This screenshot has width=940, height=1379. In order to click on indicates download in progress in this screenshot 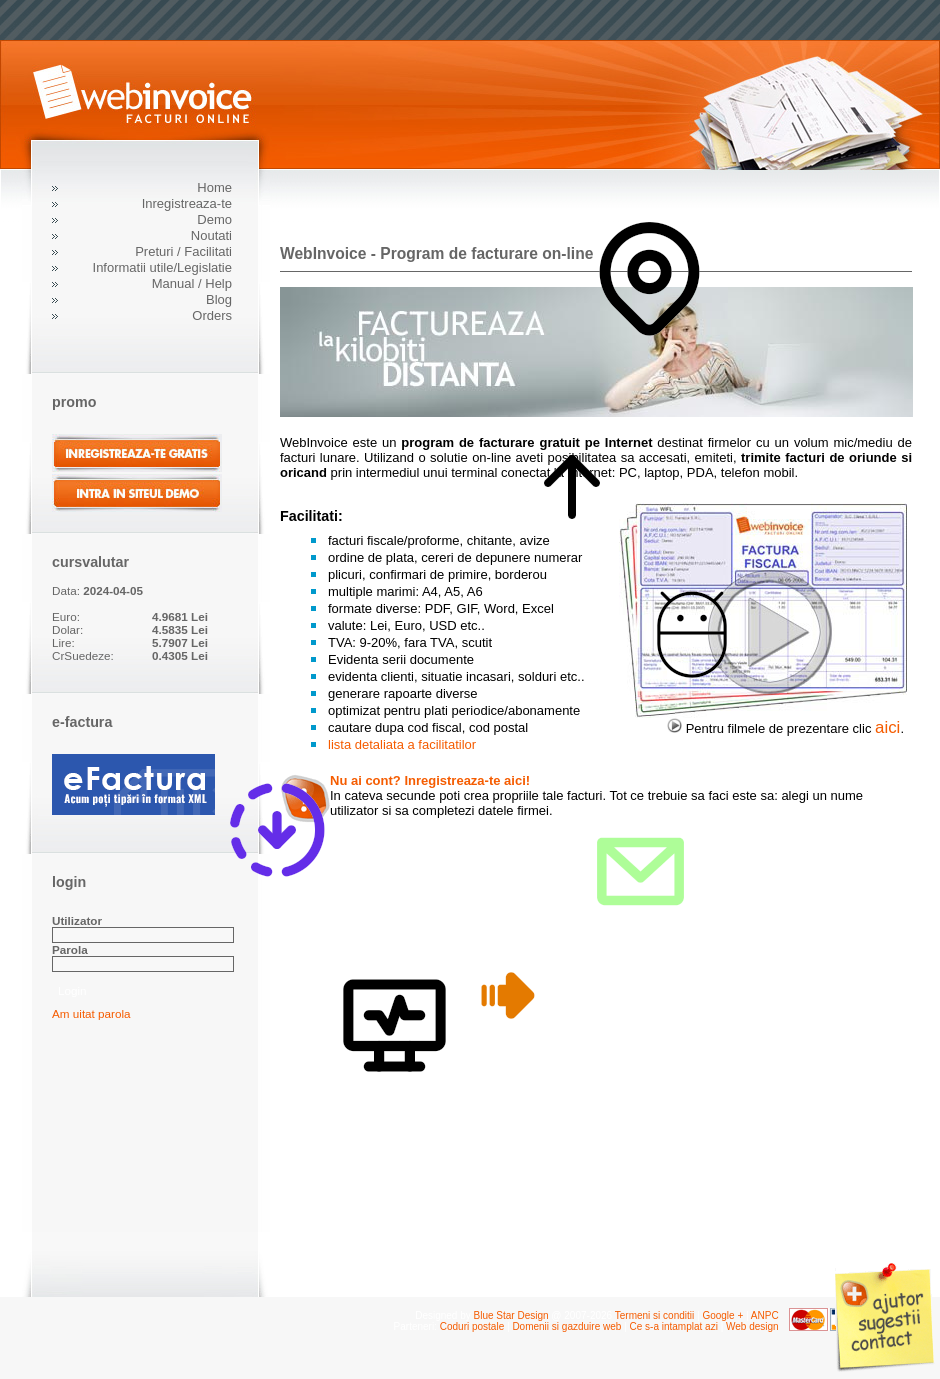, I will do `click(277, 830)`.